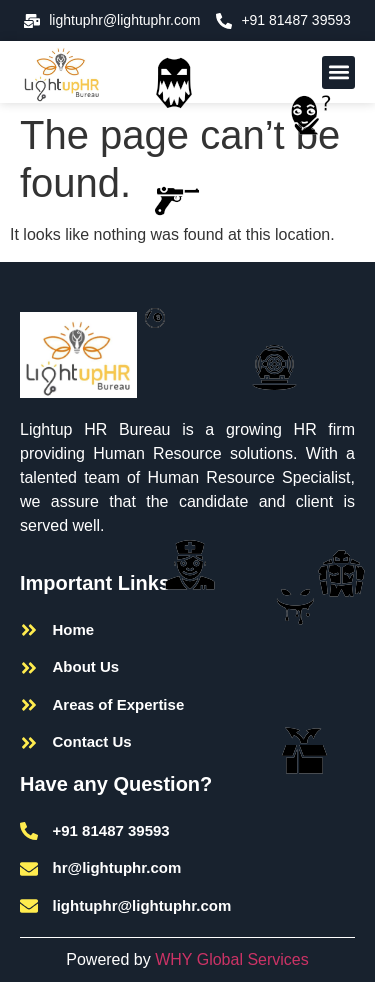 The width and height of the screenshot is (375, 982). I want to click on play billiards or pool game, so click(155, 318).